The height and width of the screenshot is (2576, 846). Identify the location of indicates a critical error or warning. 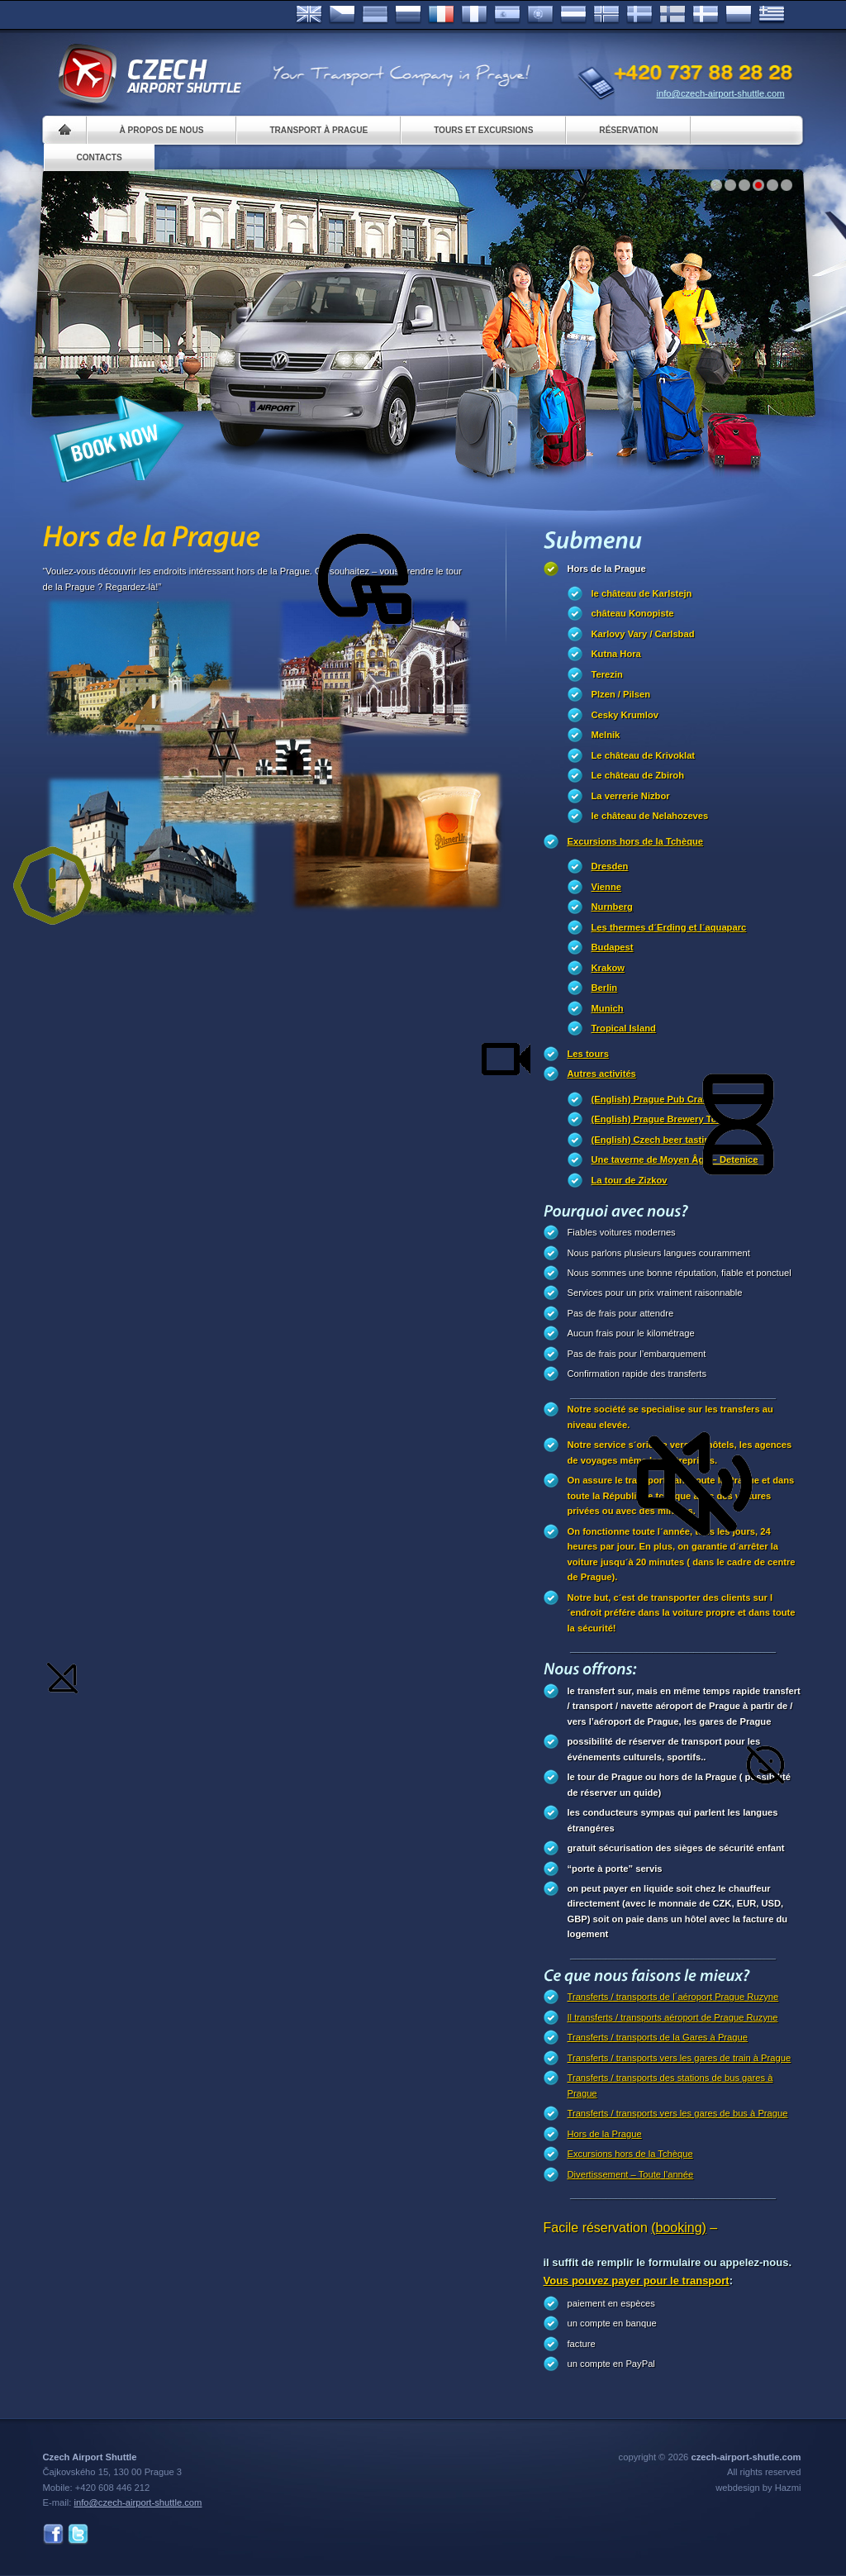
(52, 885).